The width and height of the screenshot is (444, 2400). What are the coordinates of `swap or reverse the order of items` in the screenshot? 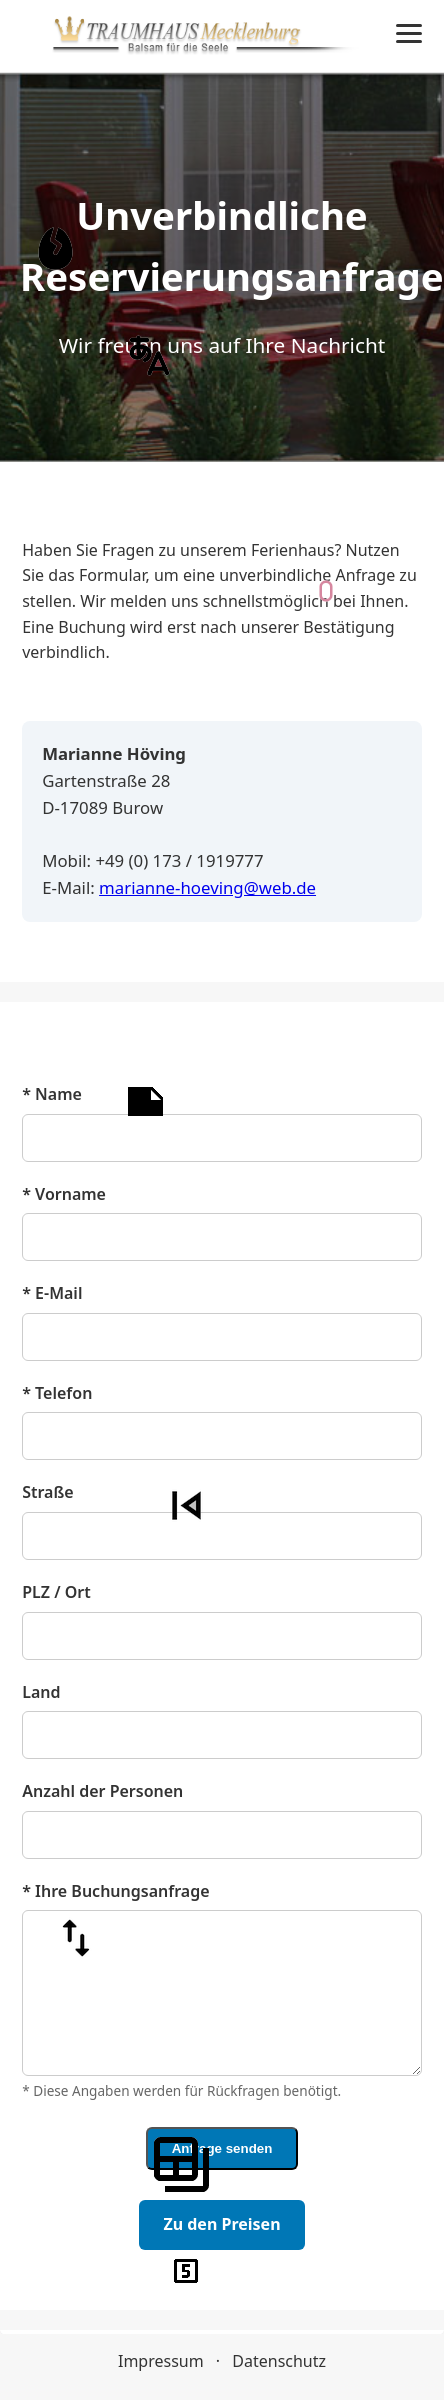 It's located at (76, 1938).